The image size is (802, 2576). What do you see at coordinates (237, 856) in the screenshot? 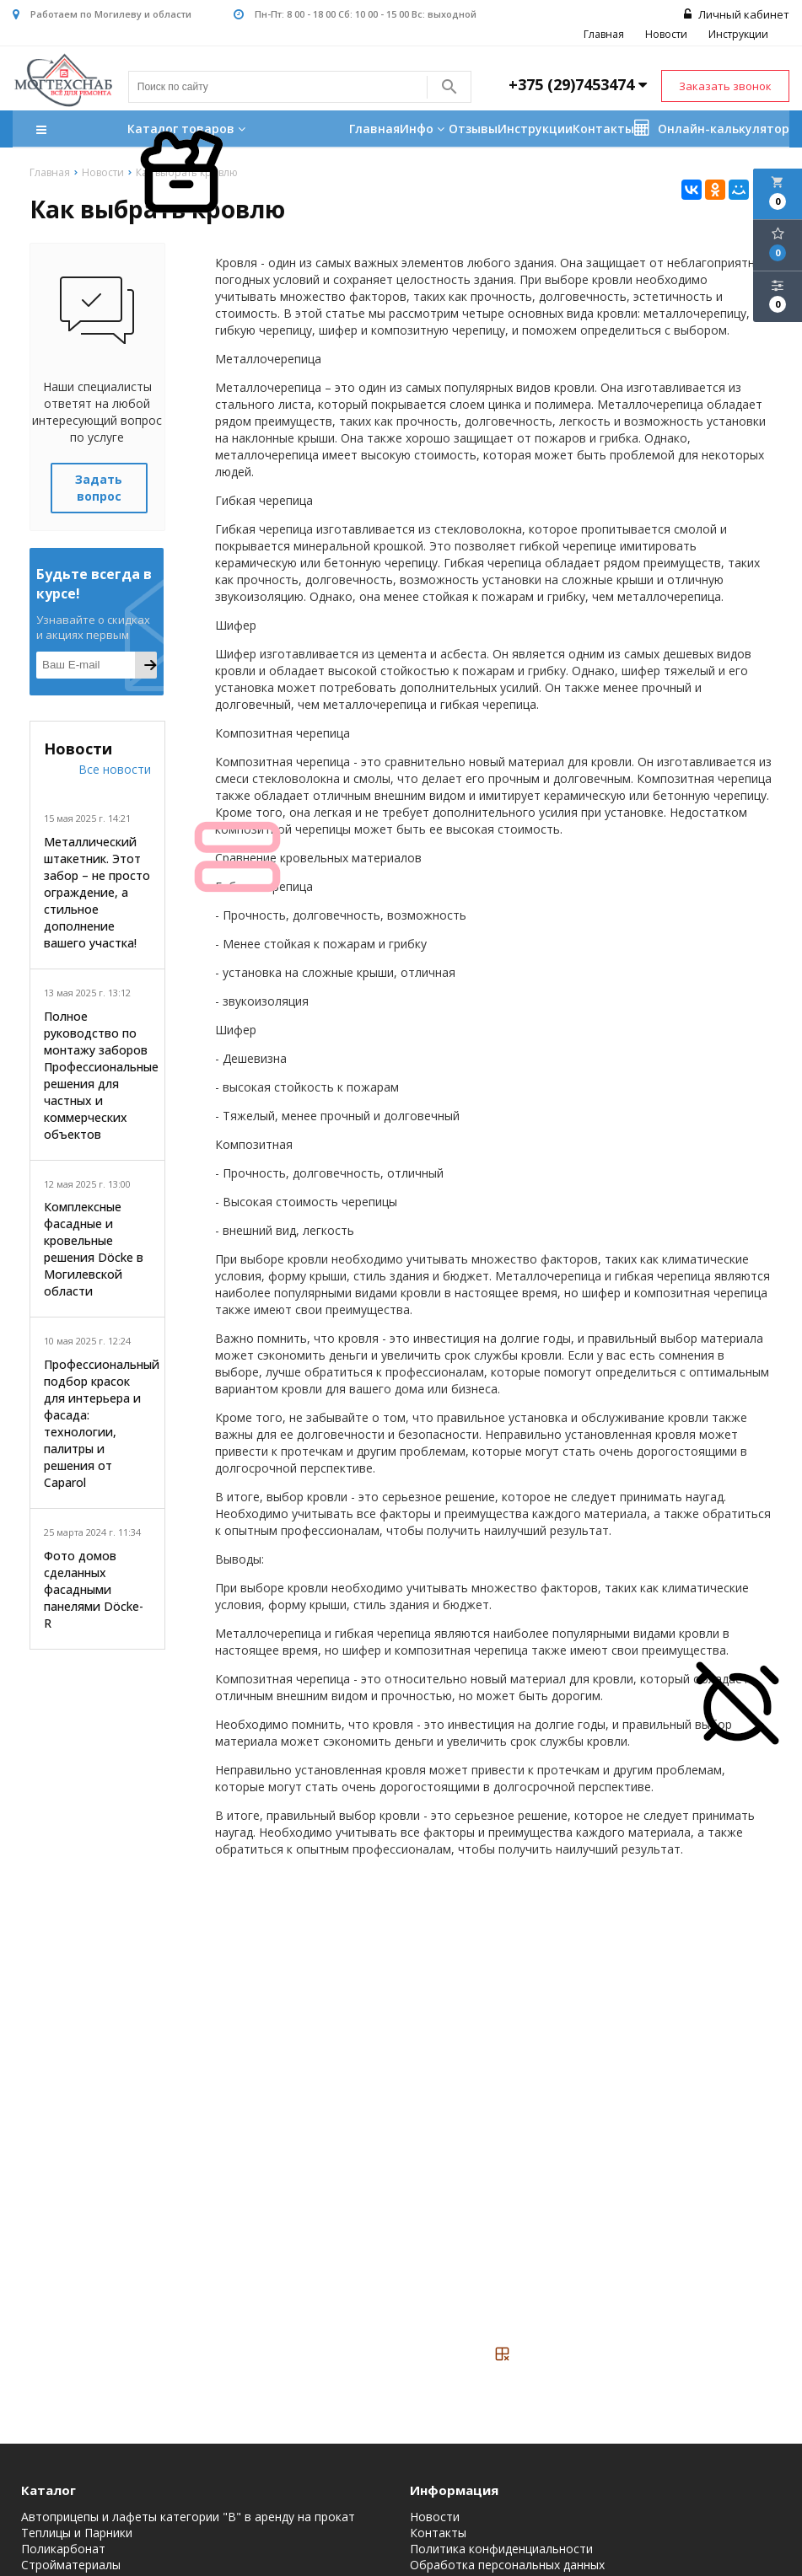
I see `stretch or expand content horizontally` at bounding box center [237, 856].